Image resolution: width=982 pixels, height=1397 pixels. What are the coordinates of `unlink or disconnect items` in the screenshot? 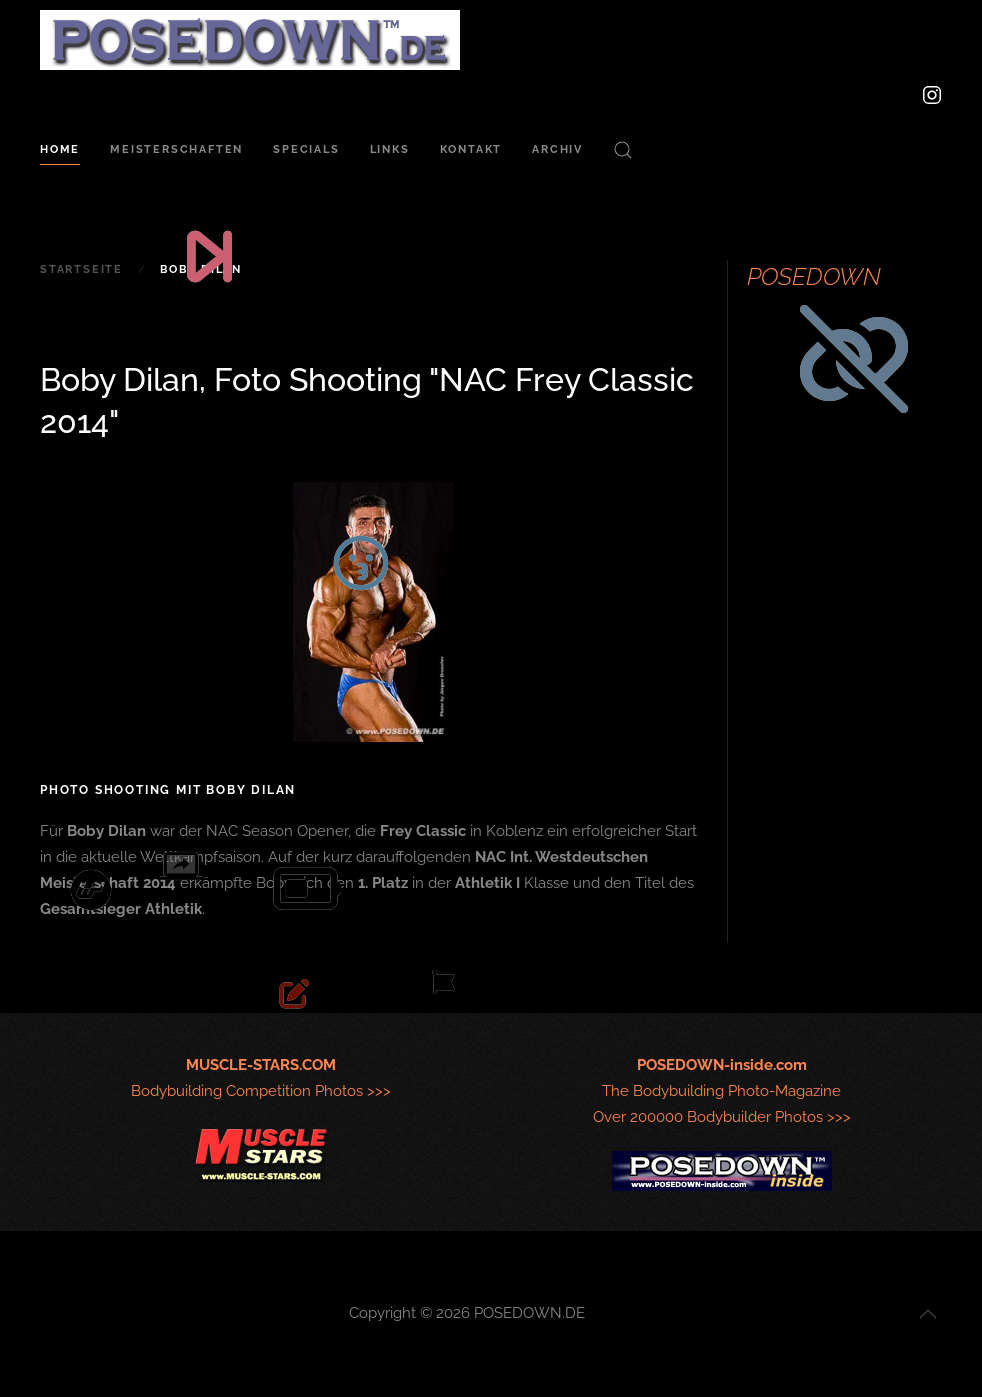 It's located at (854, 359).